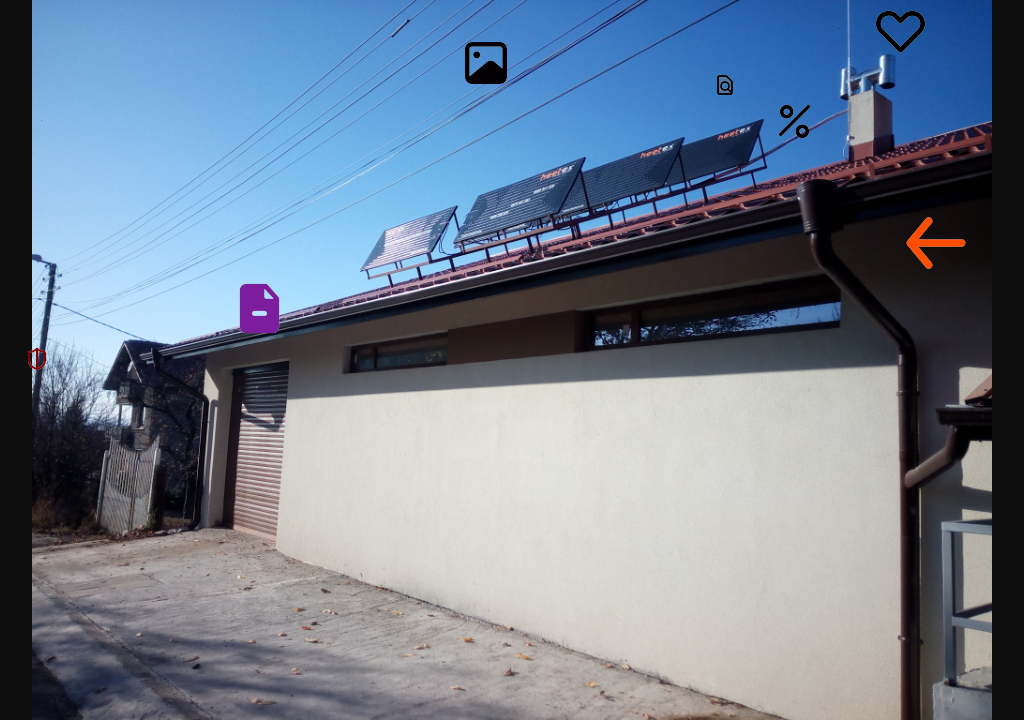  What do you see at coordinates (900, 30) in the screenshot?
I see `add to favorites` at bounding box center [900, 30].